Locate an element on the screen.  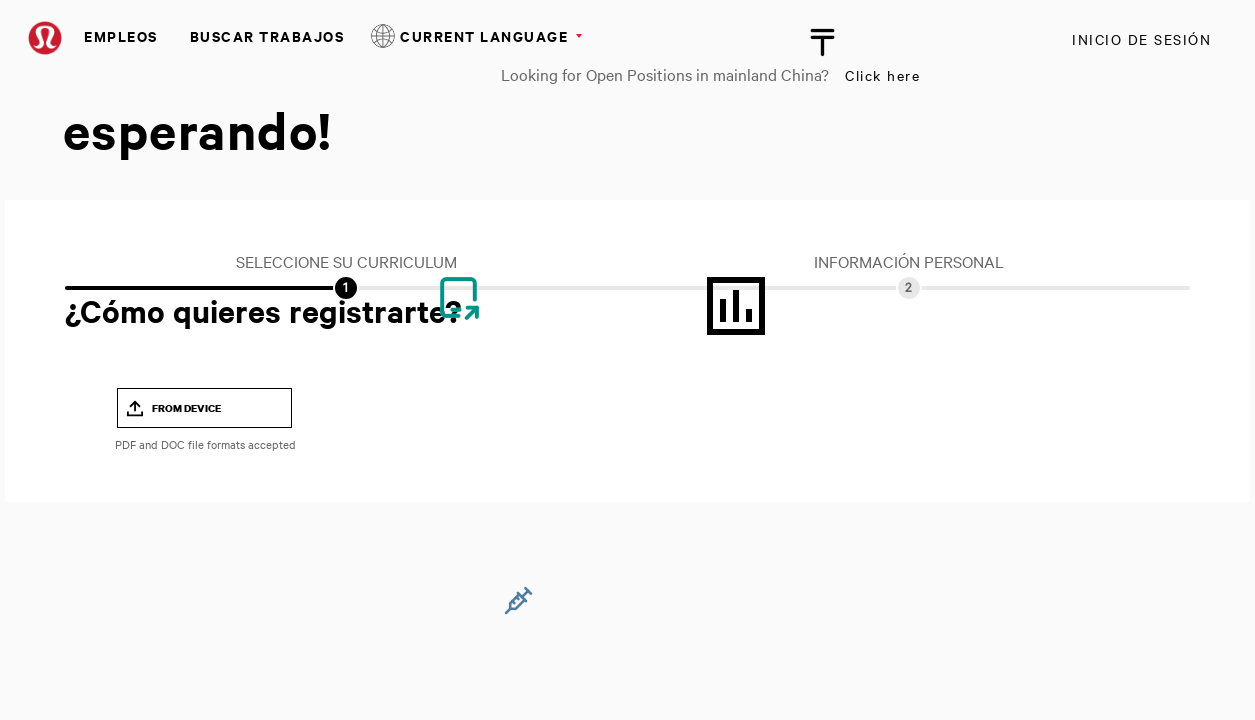
access vaccination records is located at coordinates (518, 600).